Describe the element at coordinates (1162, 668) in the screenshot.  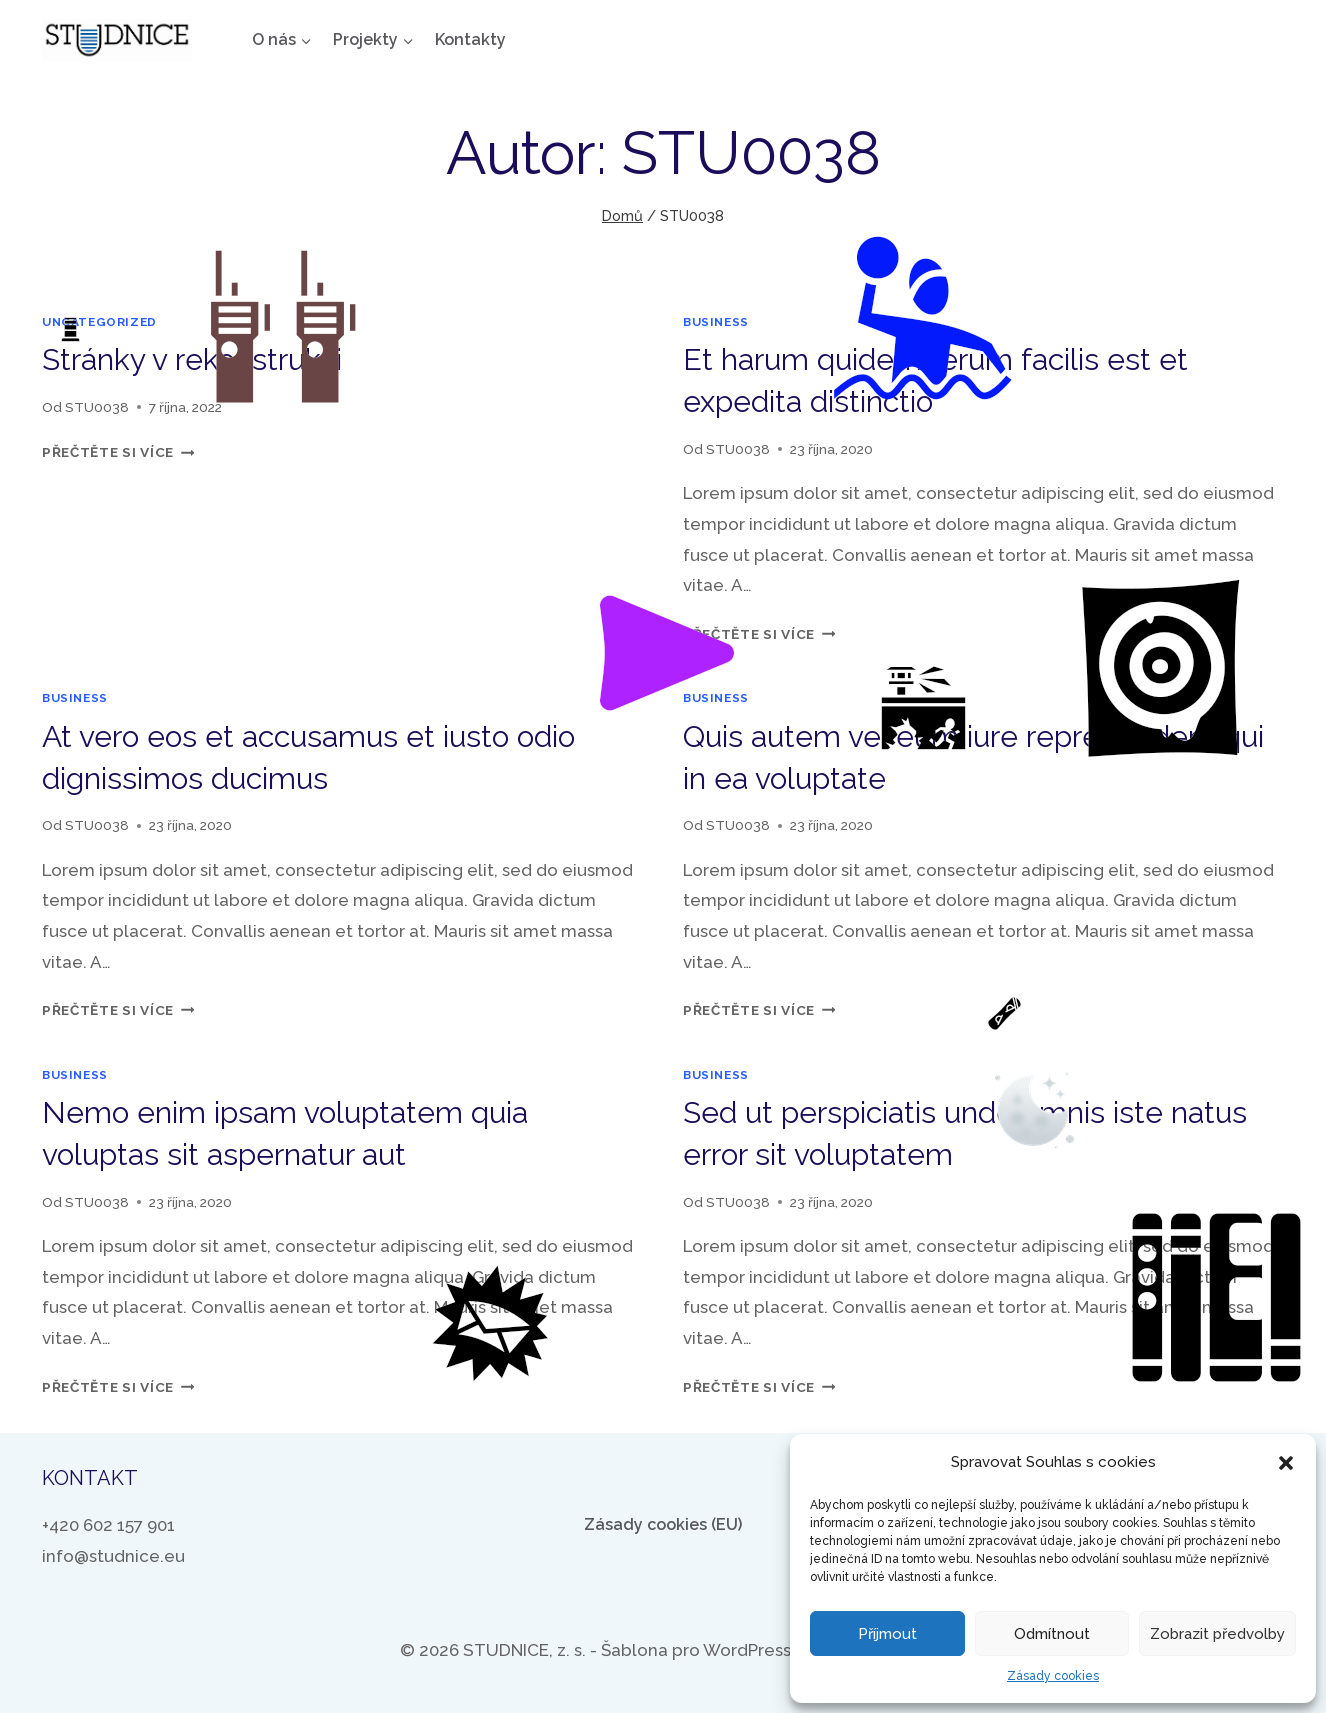
I see `view wanted poster or bounty target` at that location.